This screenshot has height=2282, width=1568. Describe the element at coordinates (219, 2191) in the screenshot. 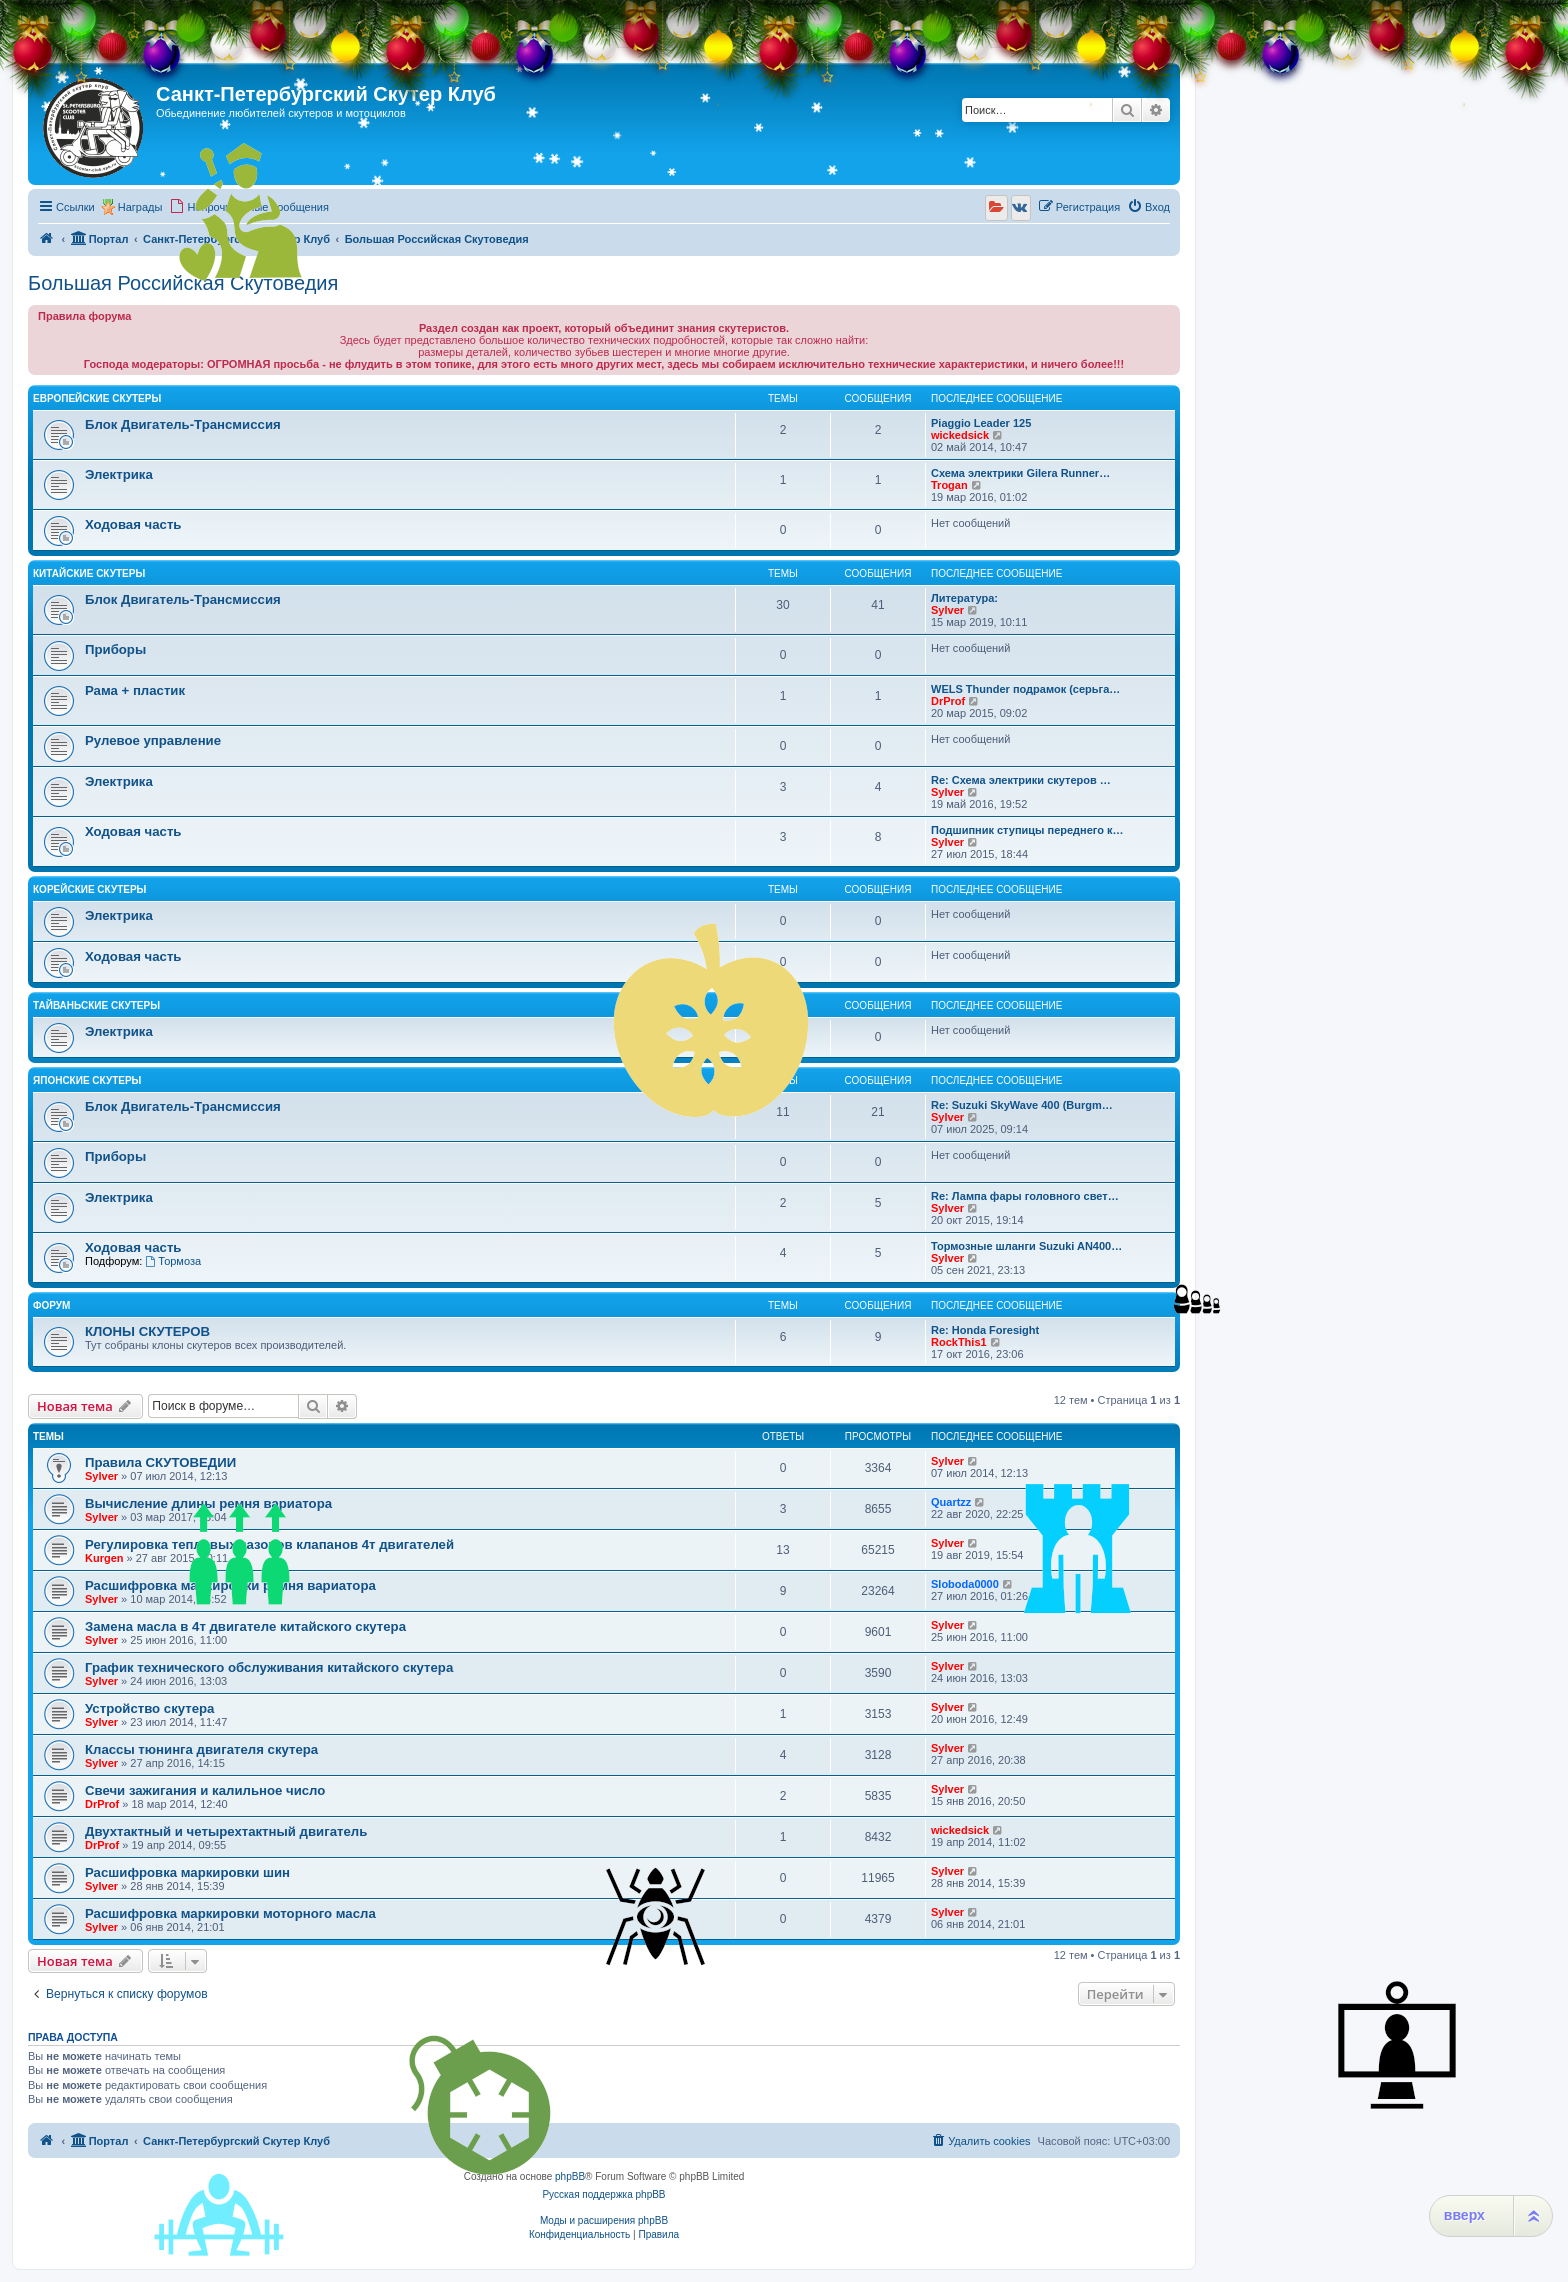

I see `track weightlifting or strength training exercises` at that location.